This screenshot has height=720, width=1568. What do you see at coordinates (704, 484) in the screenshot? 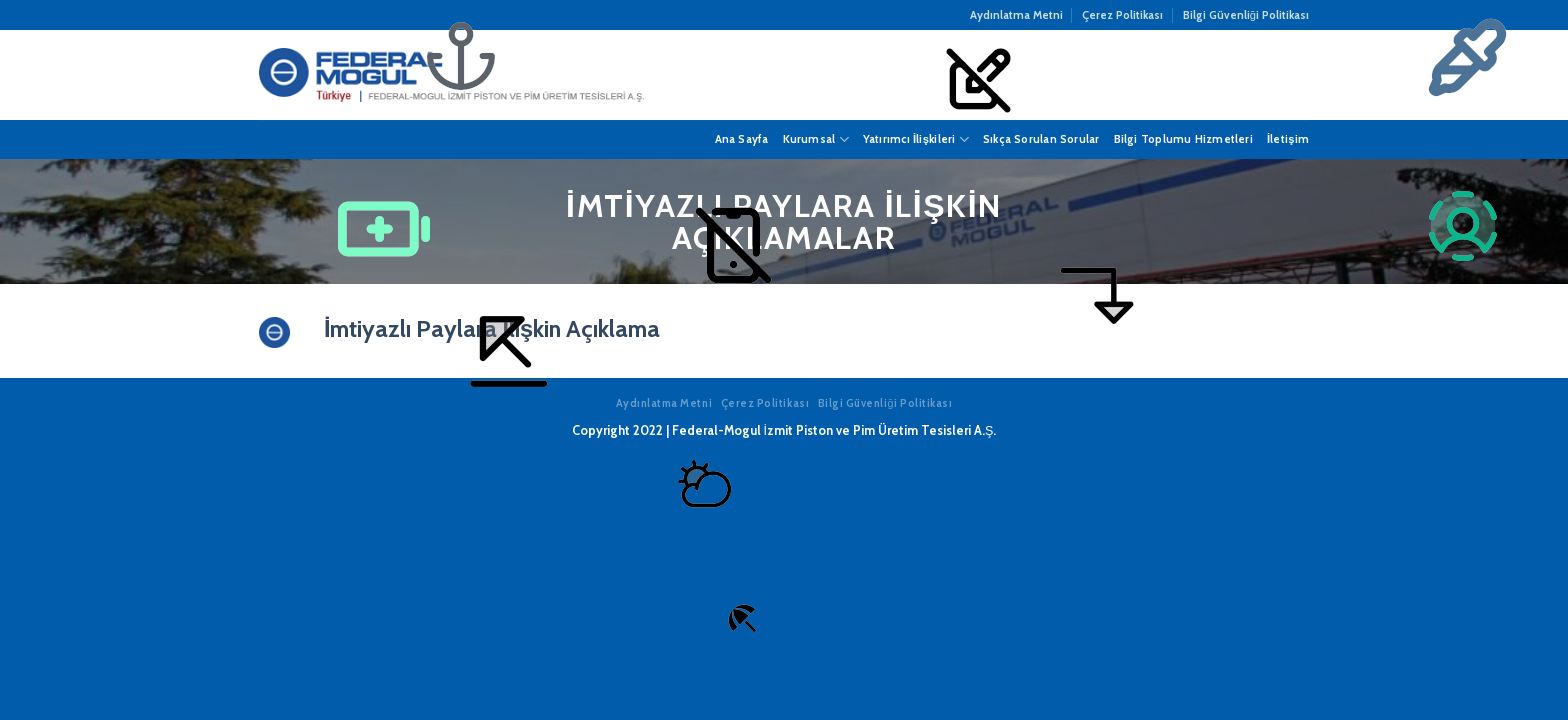
I see `view current weather conditions` at bounding box center [704, 484].